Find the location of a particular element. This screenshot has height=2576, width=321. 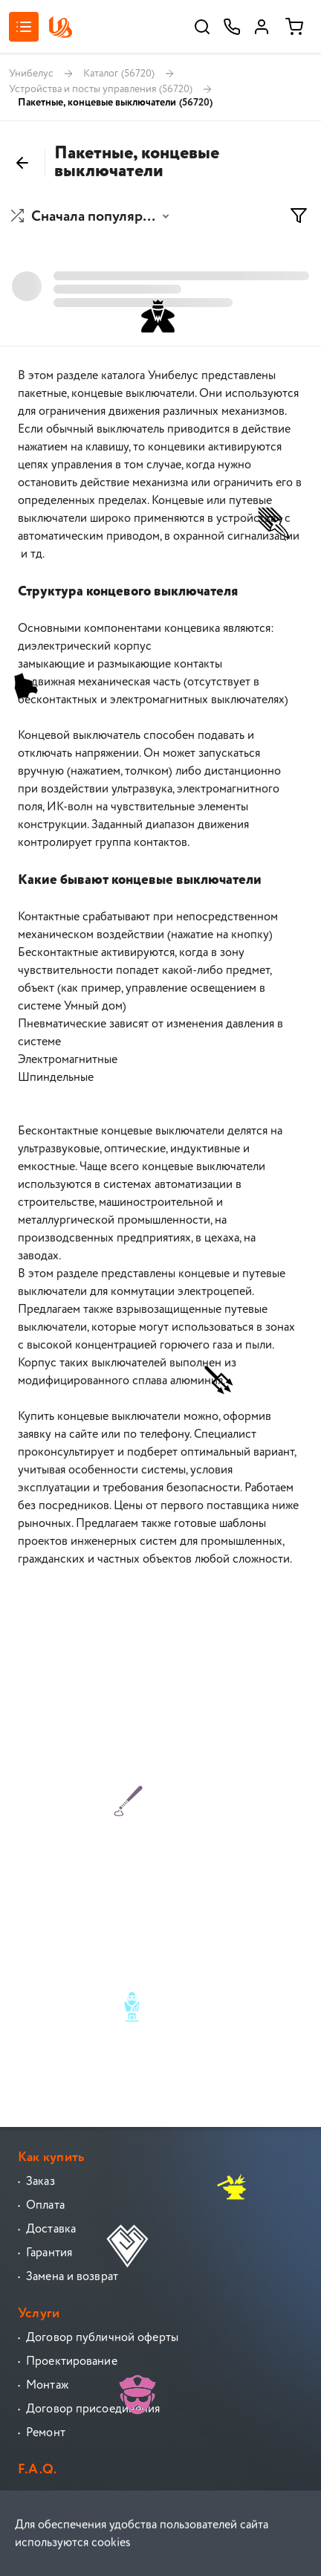

contact law enforcement or security is located at coordinates (137, 2395).